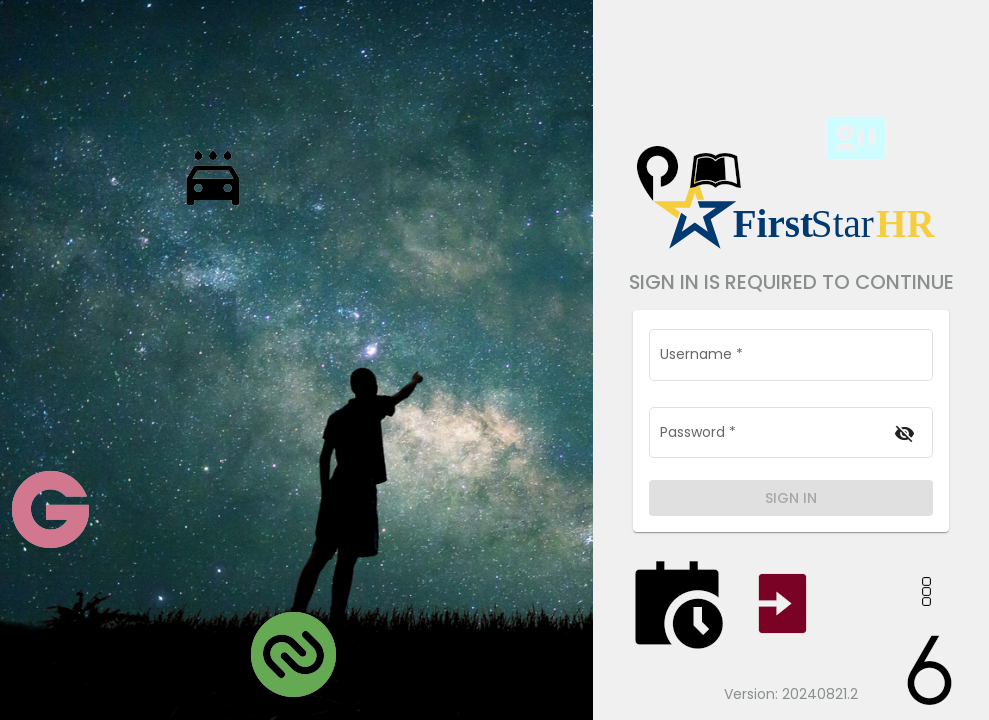  I want to click on visit Leanpub publishing platform, so click(715, 170).